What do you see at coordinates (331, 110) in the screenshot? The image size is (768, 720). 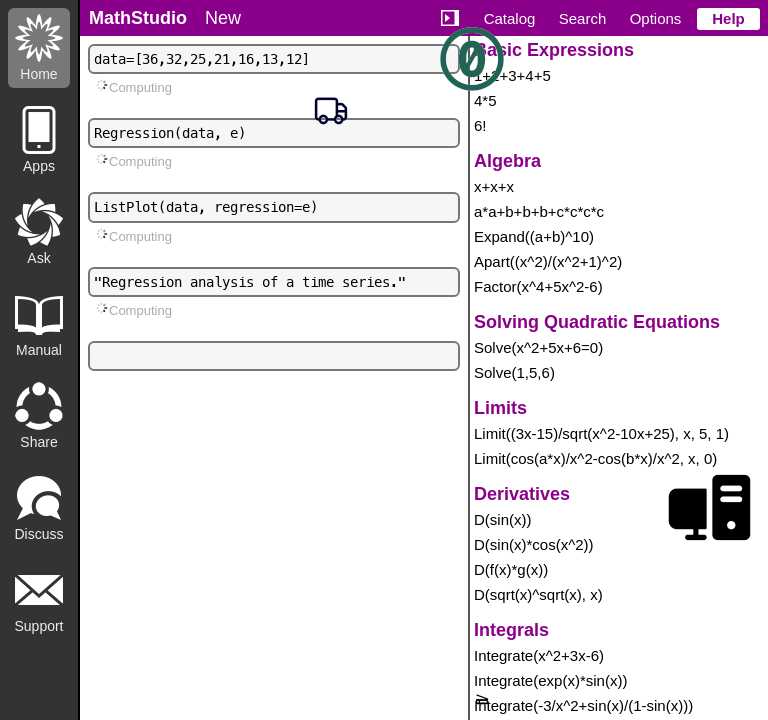 I see `track your delivery or shipment` at bounding box center [331, 110].